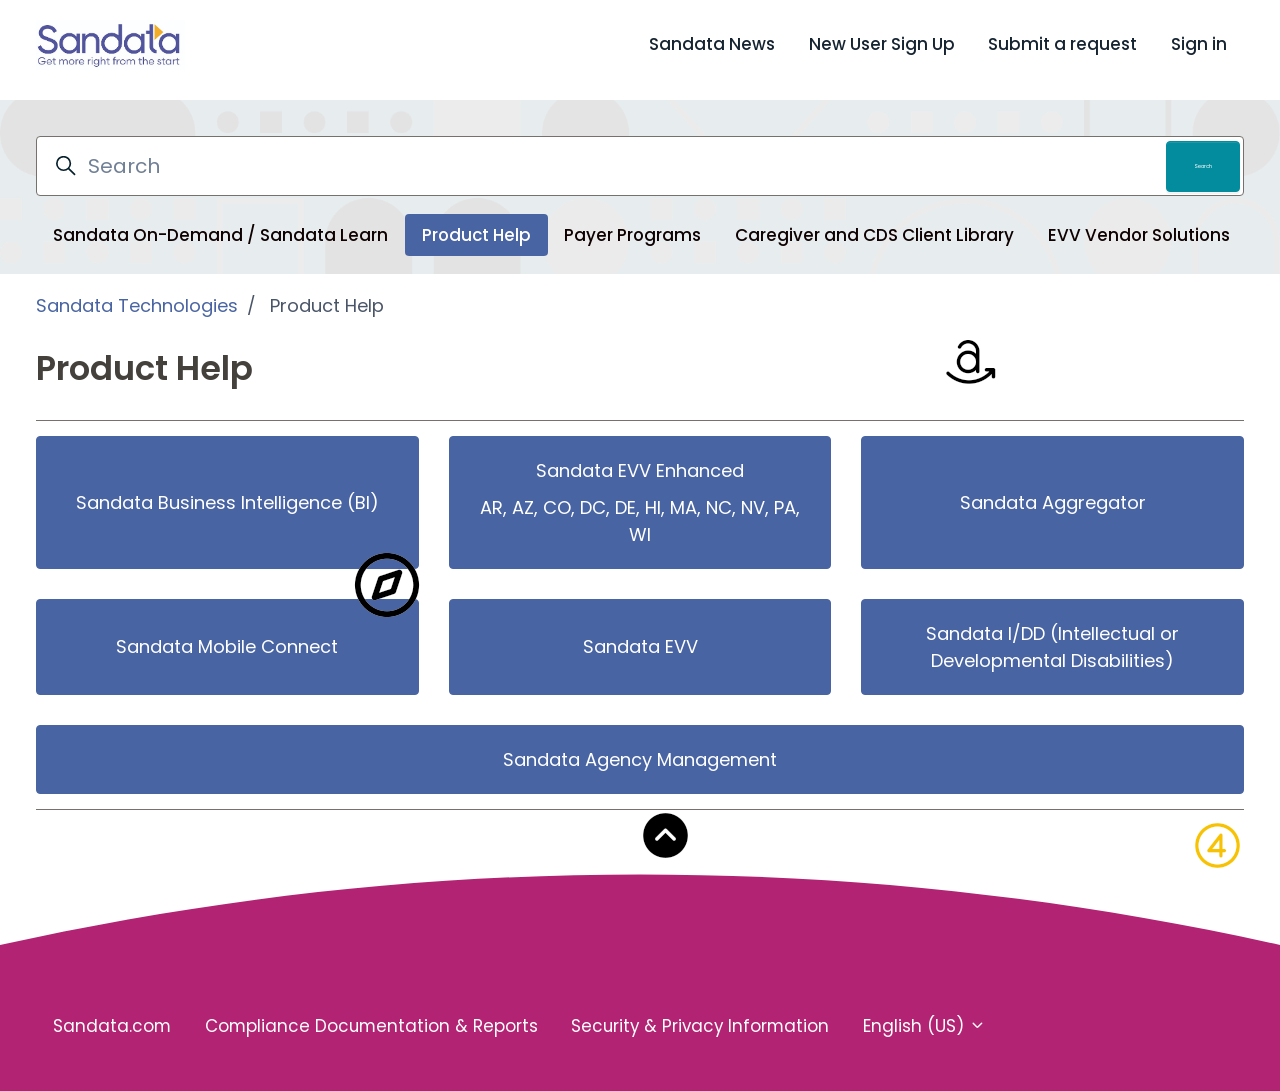 This screenshot has height=1091, width=1280. What do you see at coordinates (1217, 845) in the screenshot?
I see `indicates step four in a multi-step process` at bounding box center [1217, 845].